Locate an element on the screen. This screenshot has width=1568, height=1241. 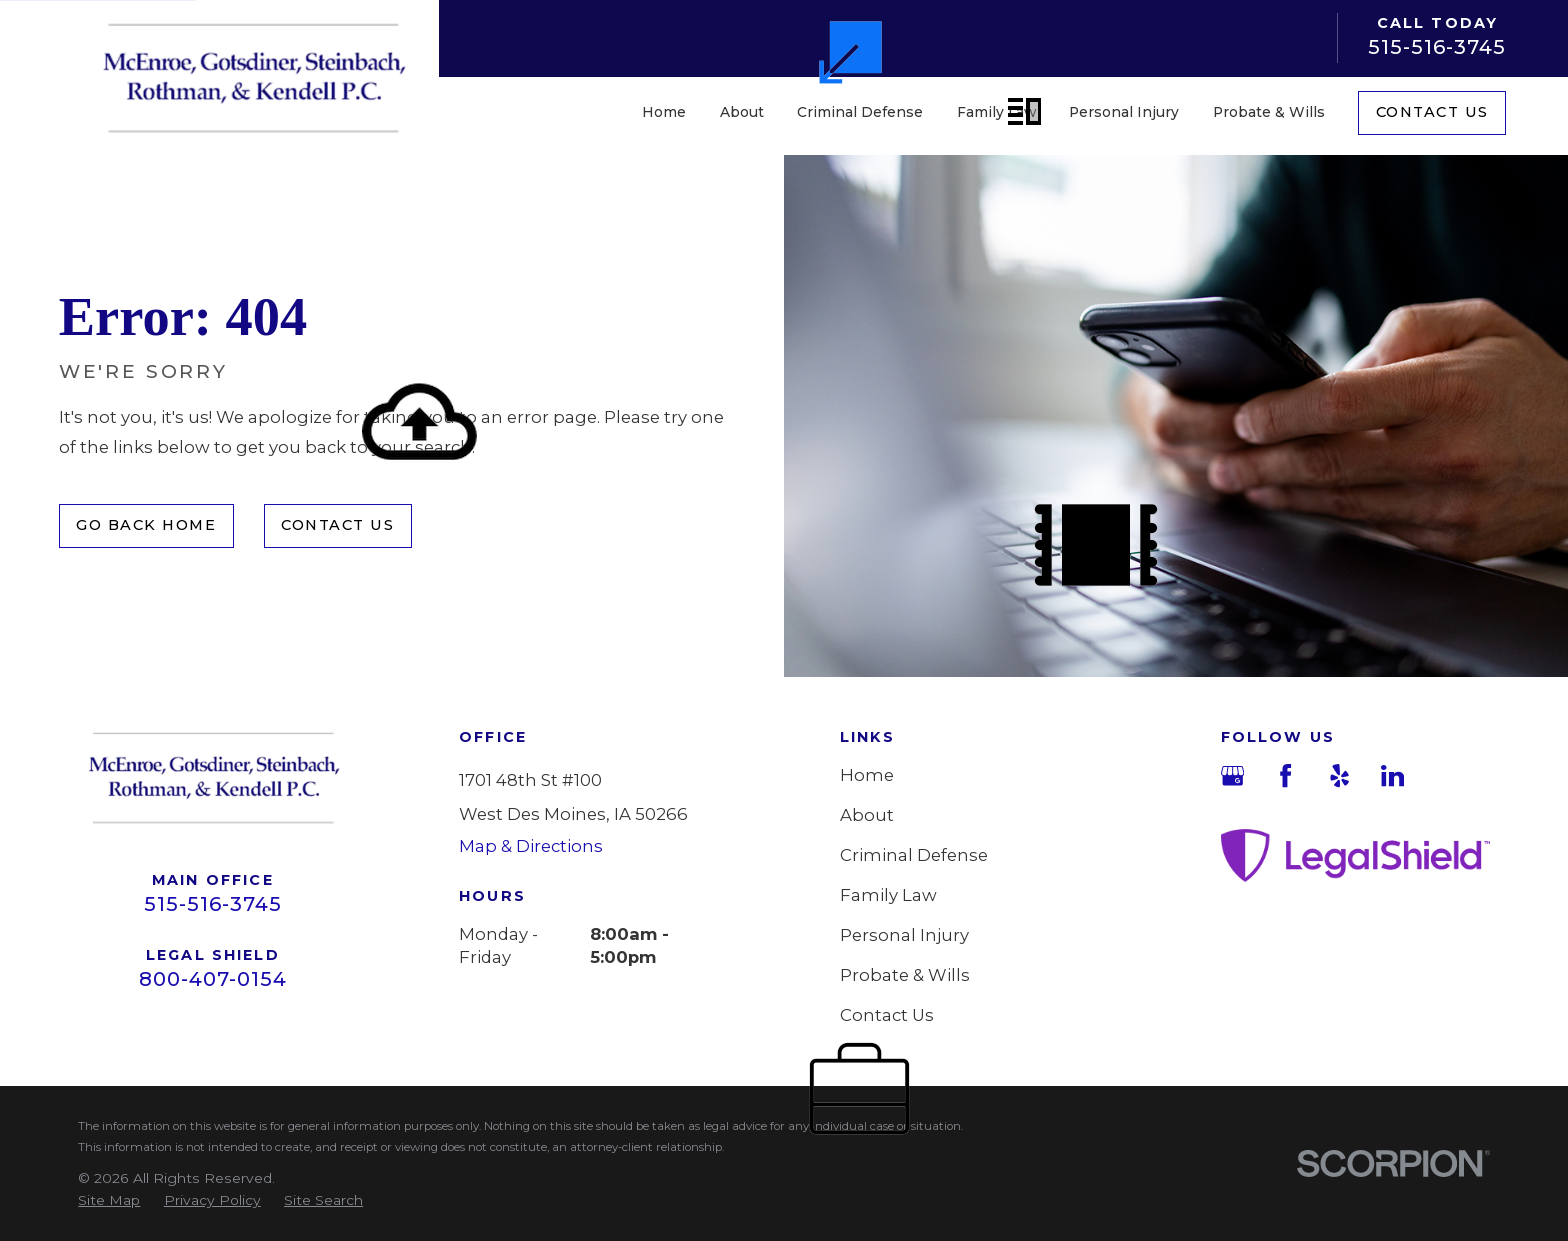
collapse or minimize a panel is located at coordinates (850, 52).